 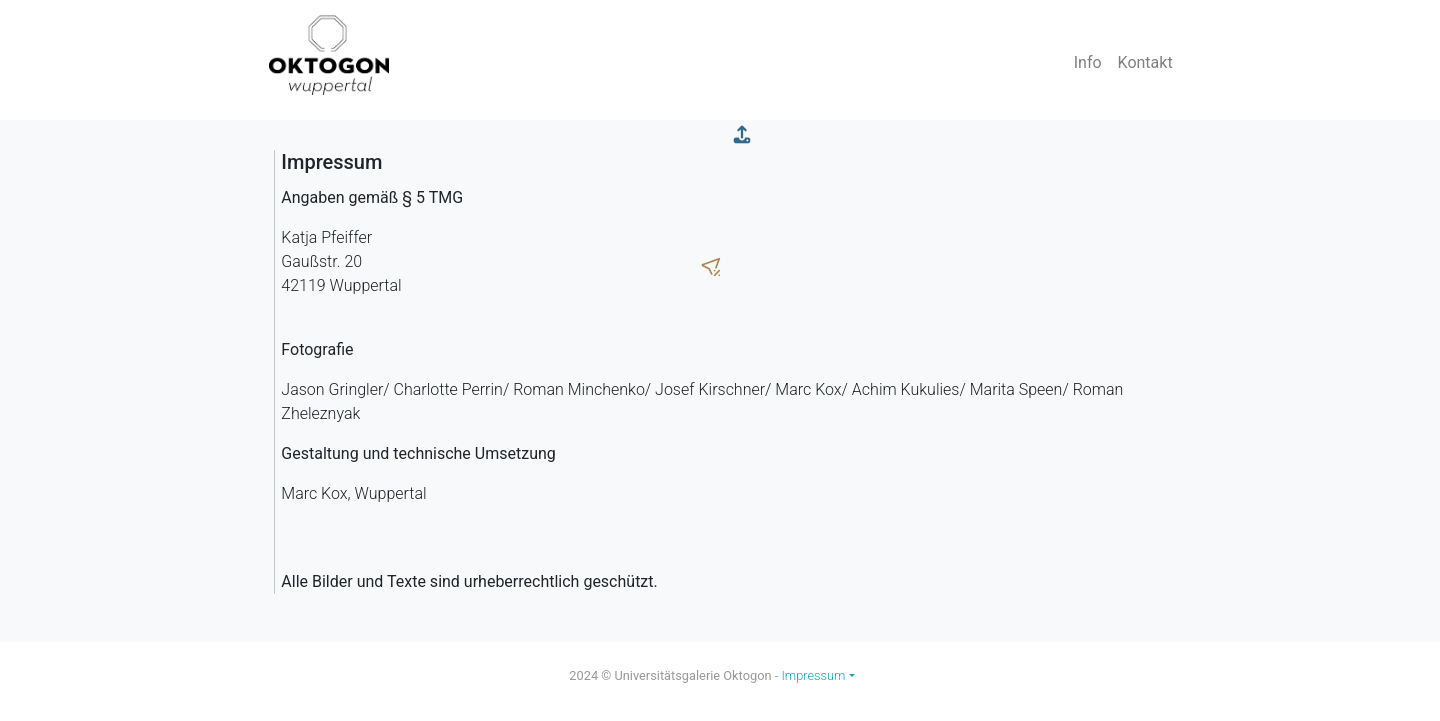 I want to click on find nearby deals and discounts, so click(x=711, y=267).